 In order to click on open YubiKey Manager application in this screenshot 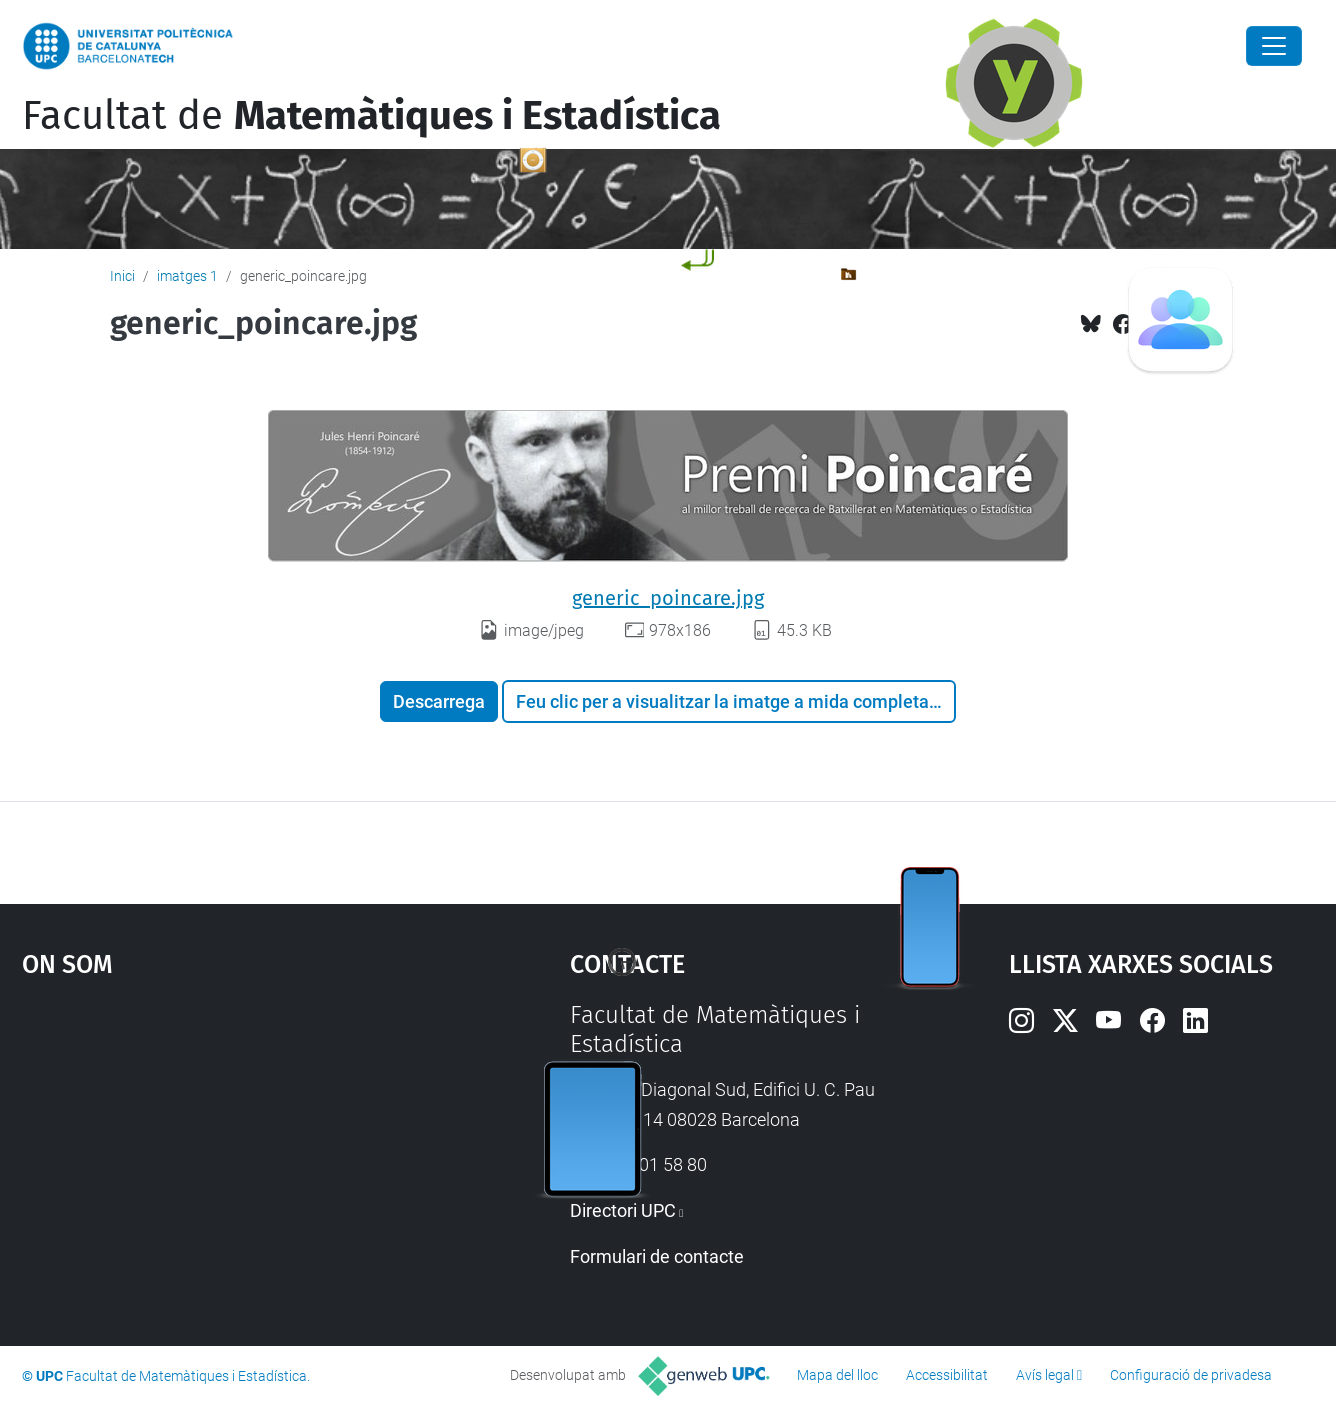, I will do `click(1014, 83)`.